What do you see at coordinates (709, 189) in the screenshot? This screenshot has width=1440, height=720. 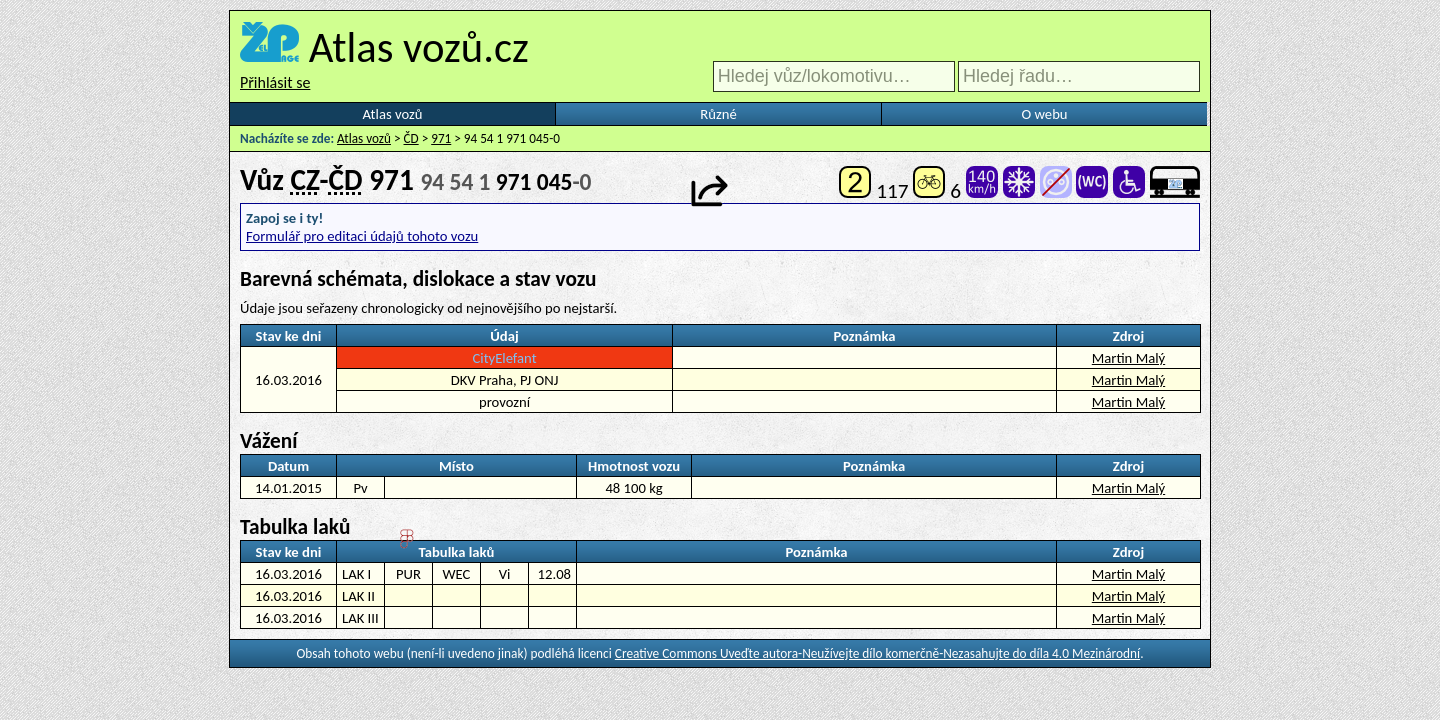 I see `share this content` at bounding box center [709, 189].